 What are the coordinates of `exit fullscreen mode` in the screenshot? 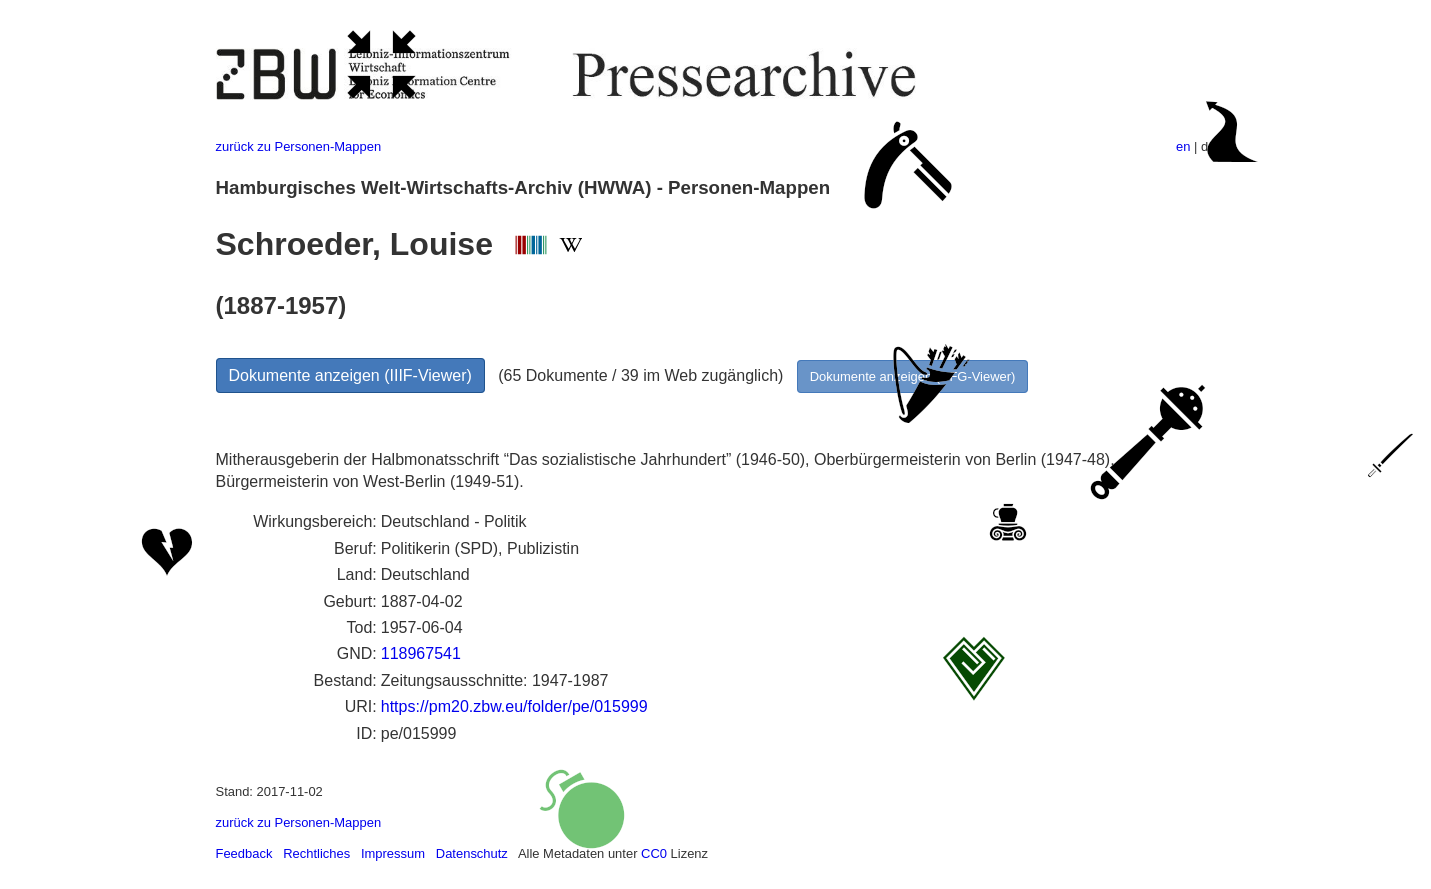 It's located at (381, 64).